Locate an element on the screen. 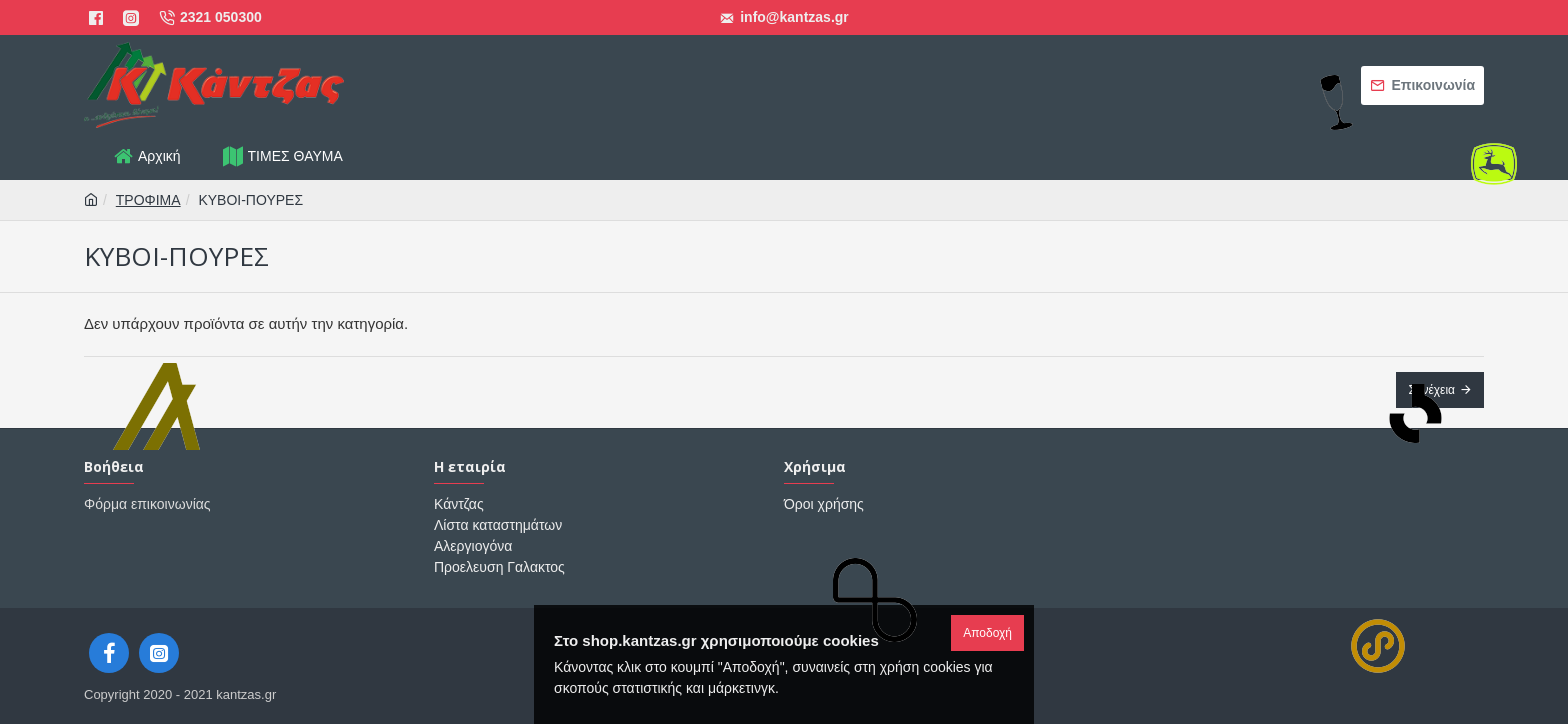 This screenshot has height=724, width=1568. algorand cryptocurrency or blockchain platform logo is located at coordinates (156, 406).